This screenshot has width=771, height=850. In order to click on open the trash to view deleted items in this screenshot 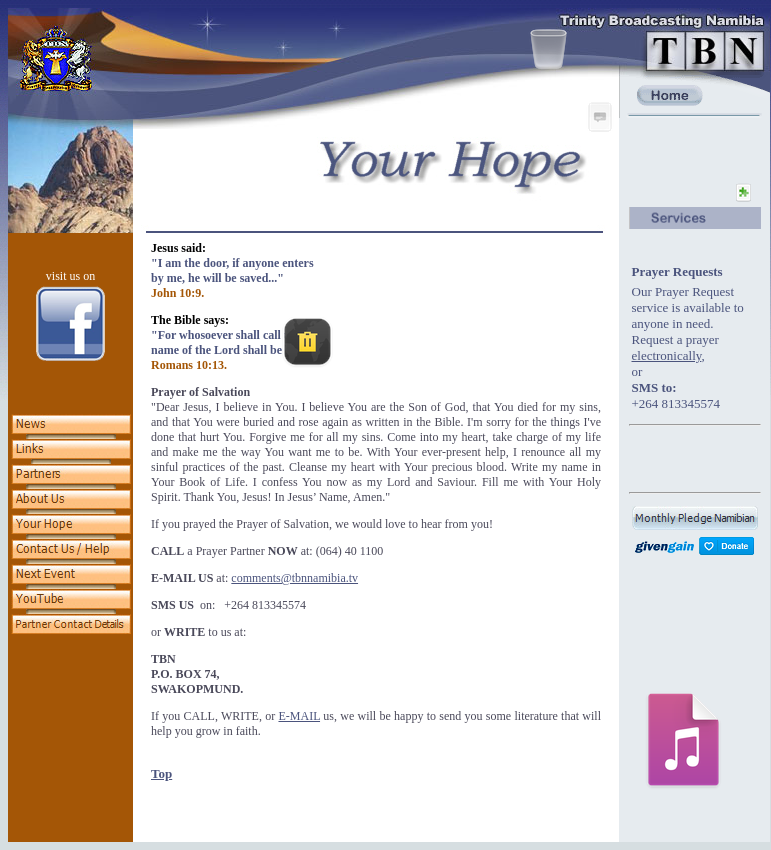, I will do `click(548, 48)`.